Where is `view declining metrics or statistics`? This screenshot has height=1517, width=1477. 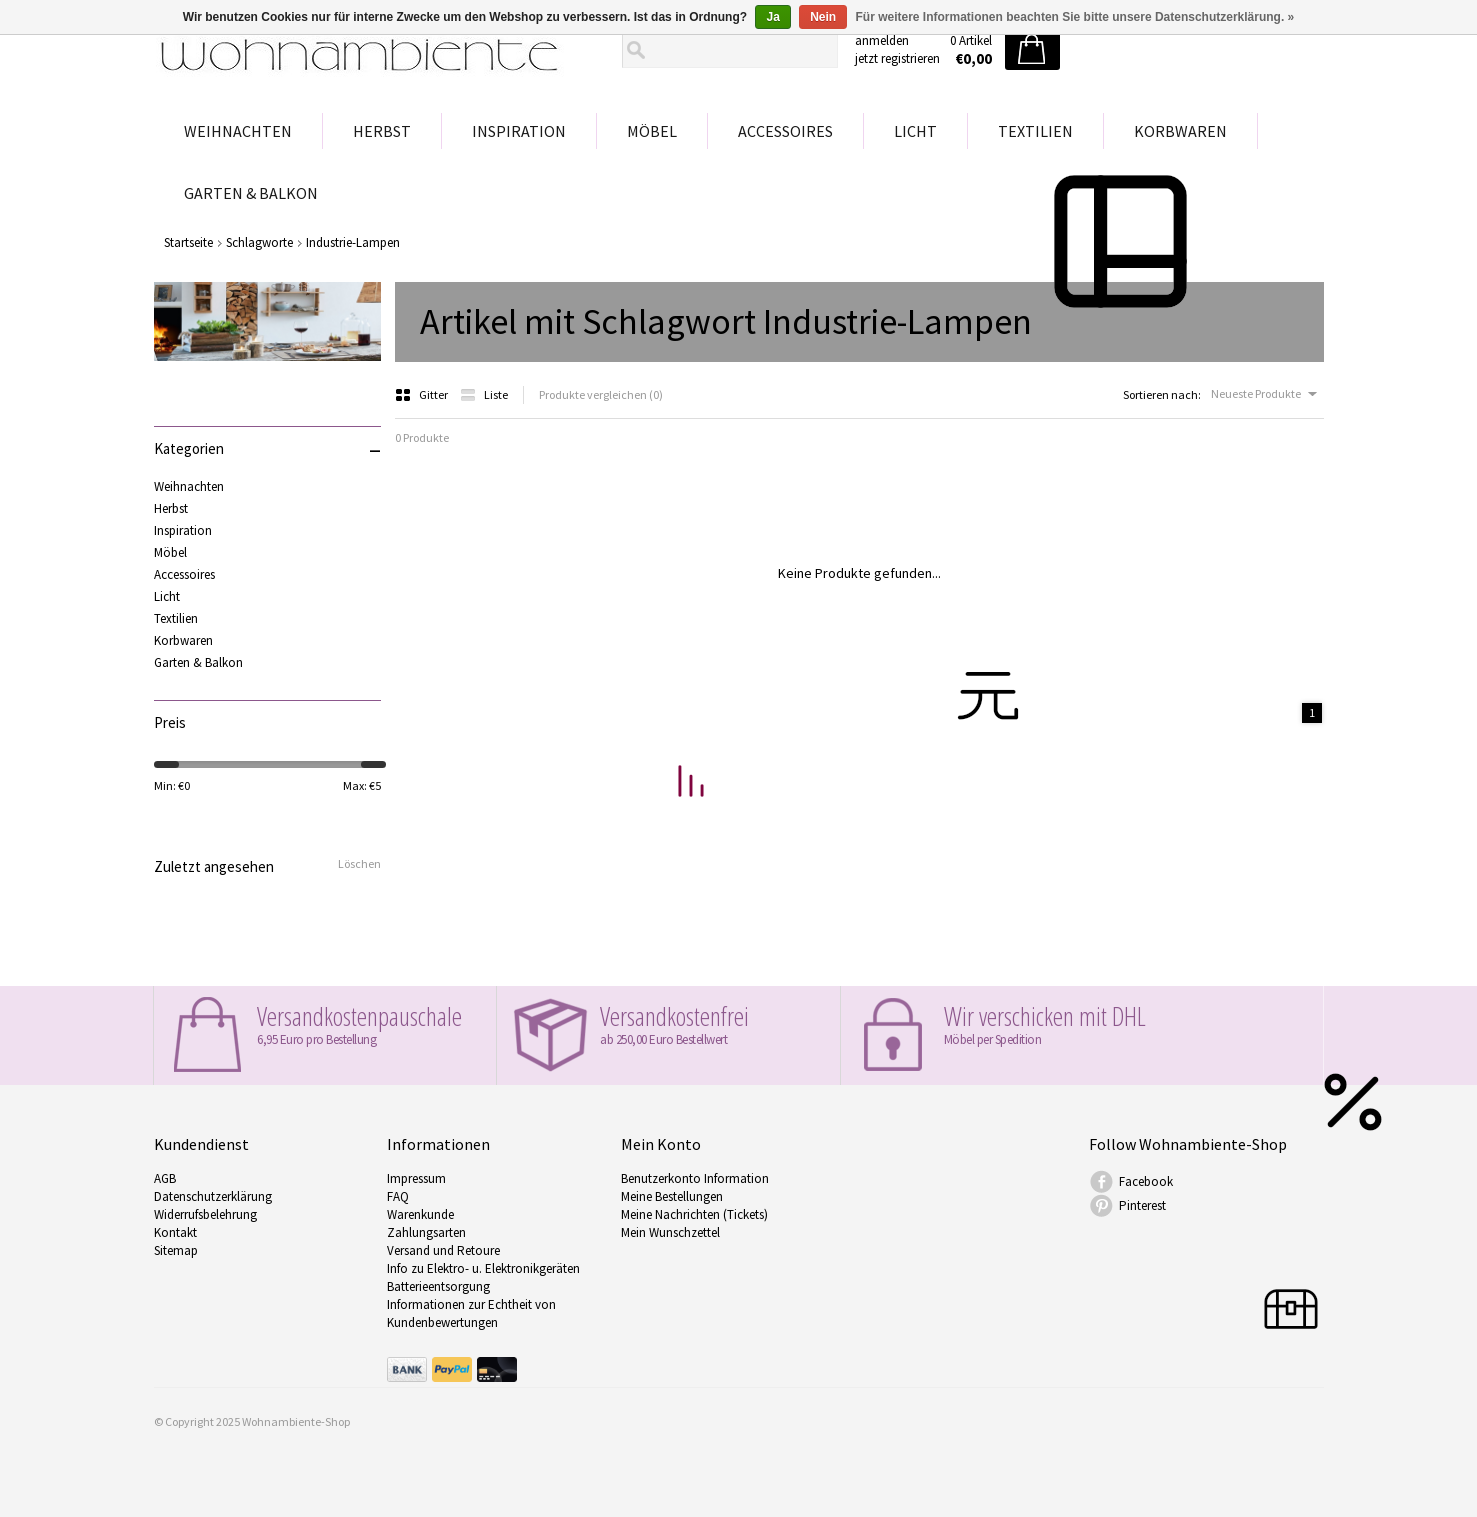 view declining metrics or statistics is located at coordinates (691, 781).